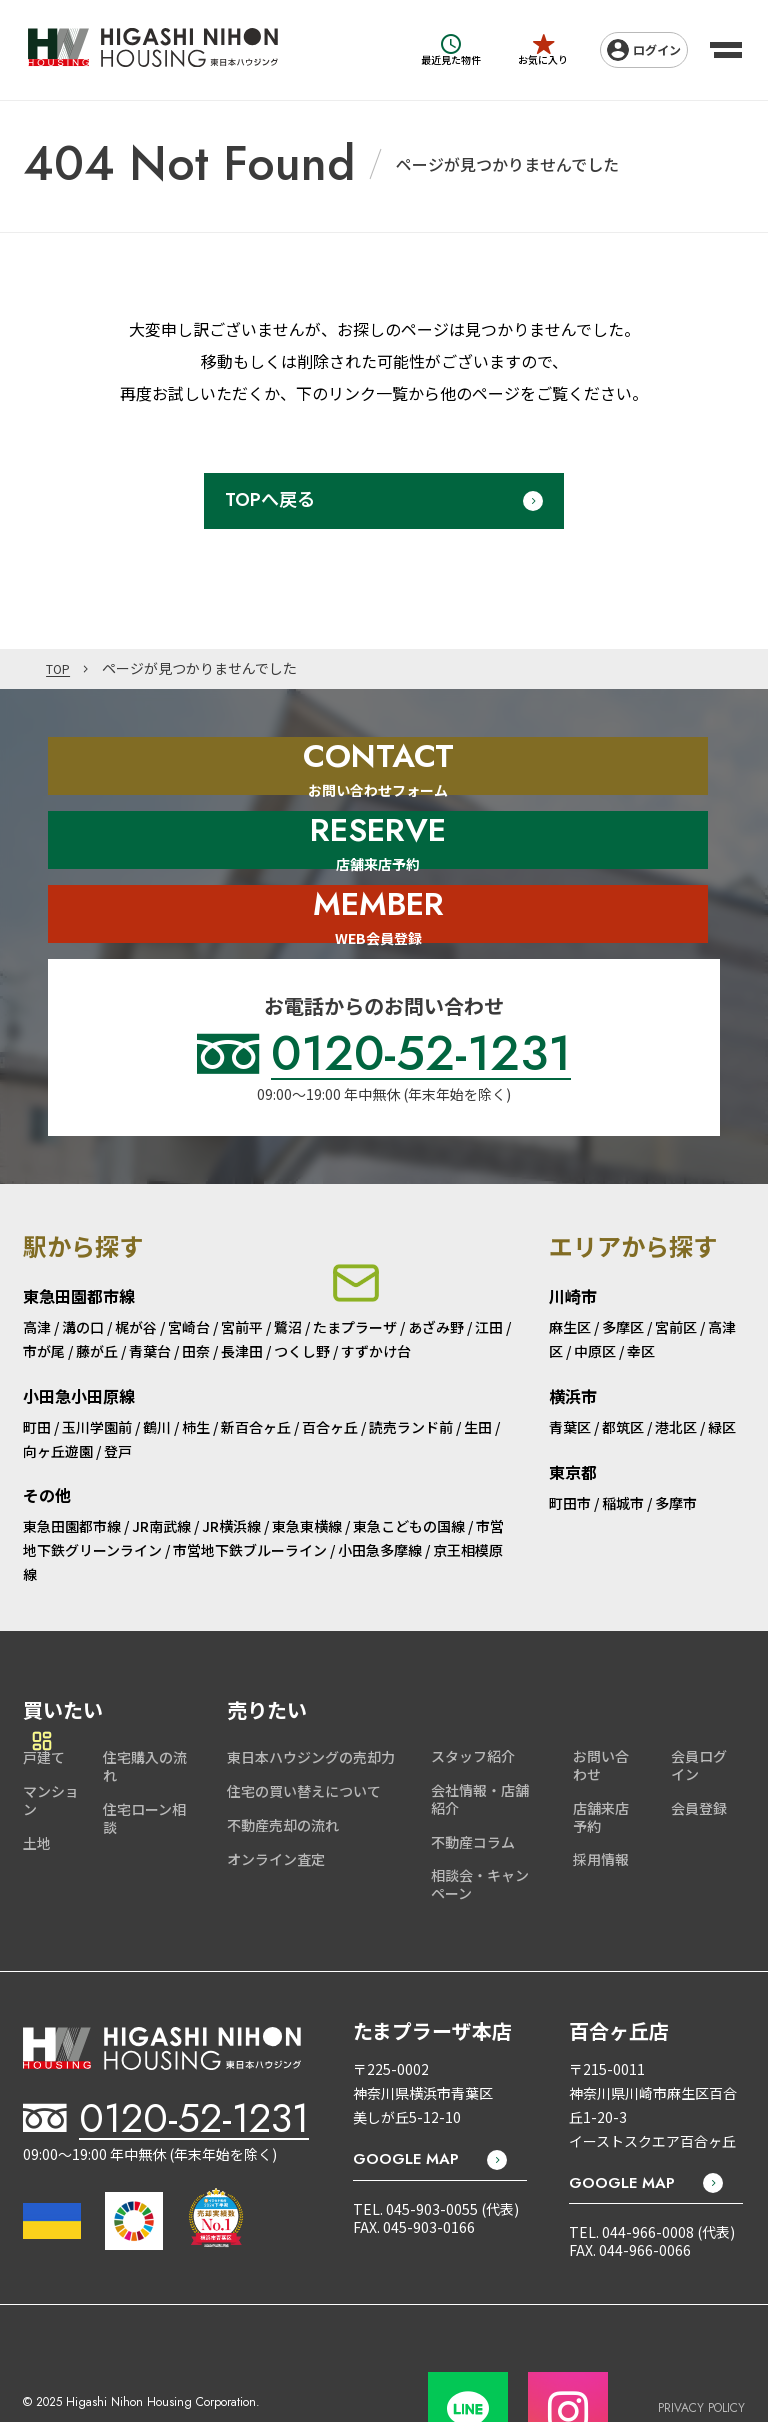 This screenshot has width=768, height=2422. What do you see at coordinates (42, 1741) in the screenshot?
I see `open dashboard view` at bounding box center [42, 1741].